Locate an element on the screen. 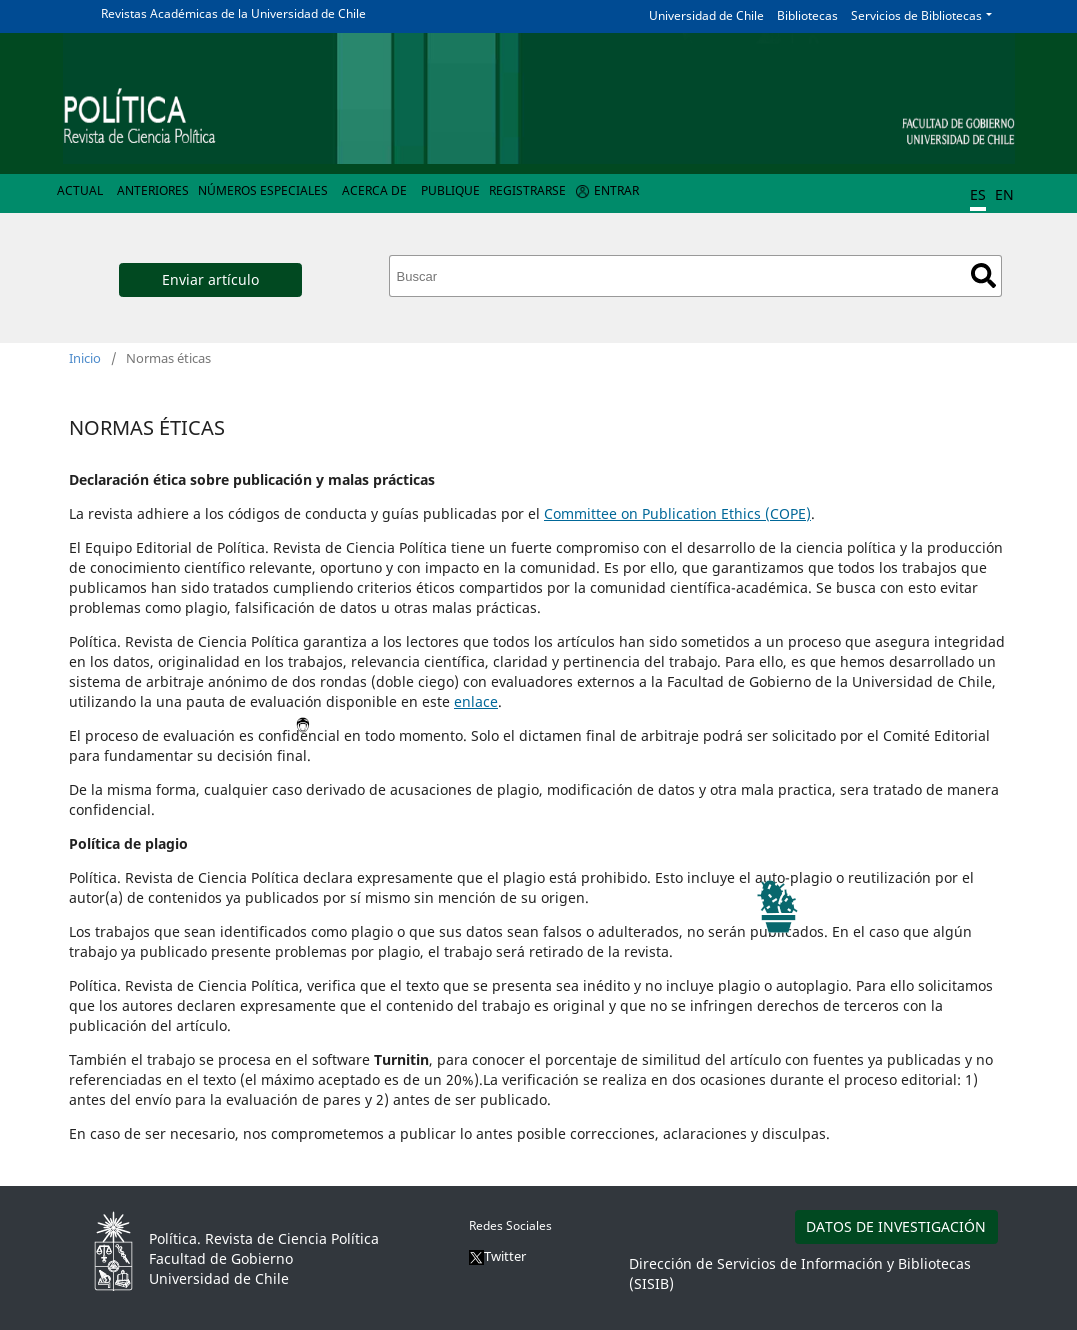  indicates poison or venom status effect is located at coordinates (303, 725).